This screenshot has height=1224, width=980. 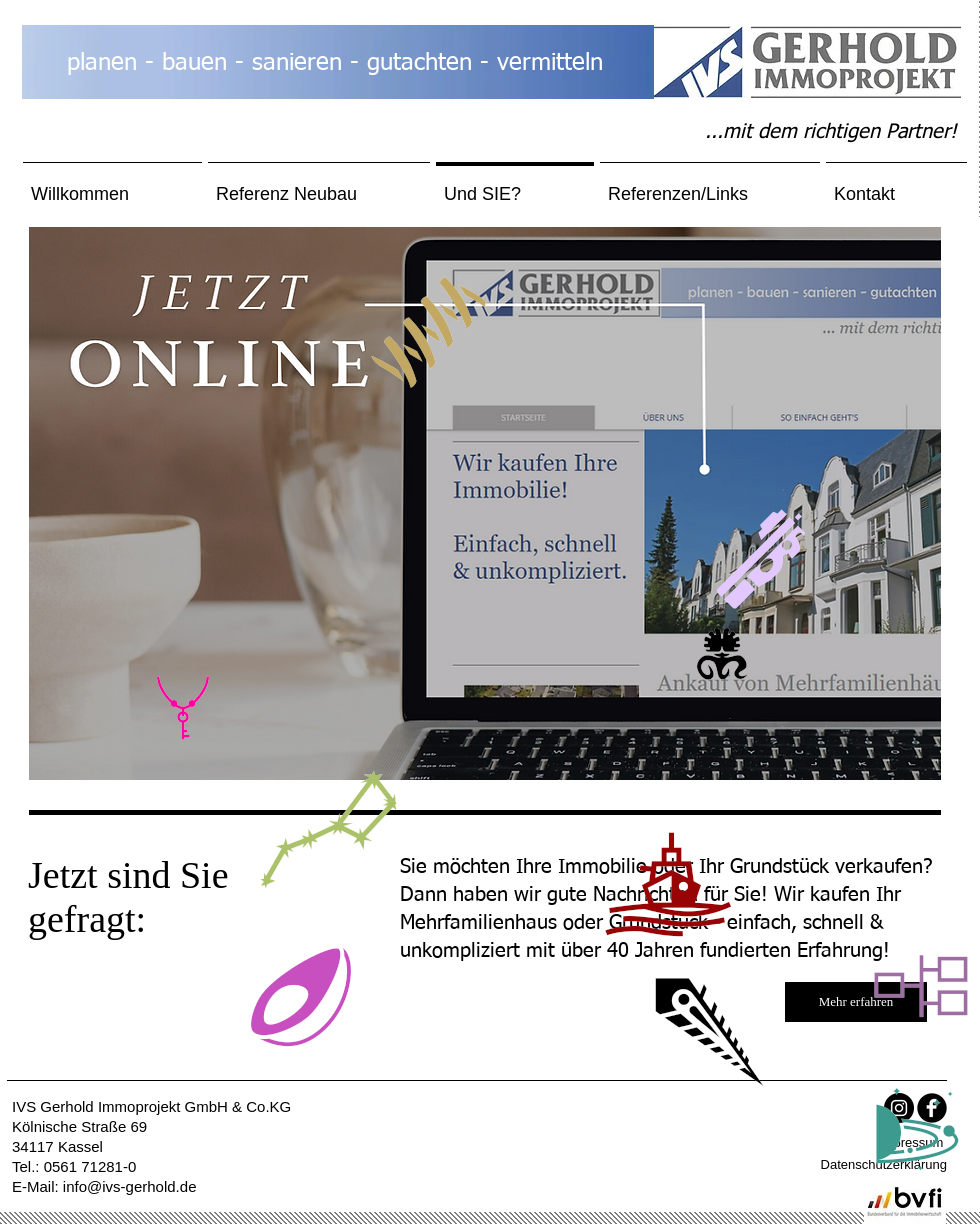 What do you see at coordinates (921, 985) in the screenshot?
I see `expand or collapse a hierarchical tree view` at bounding box center [921, 985].